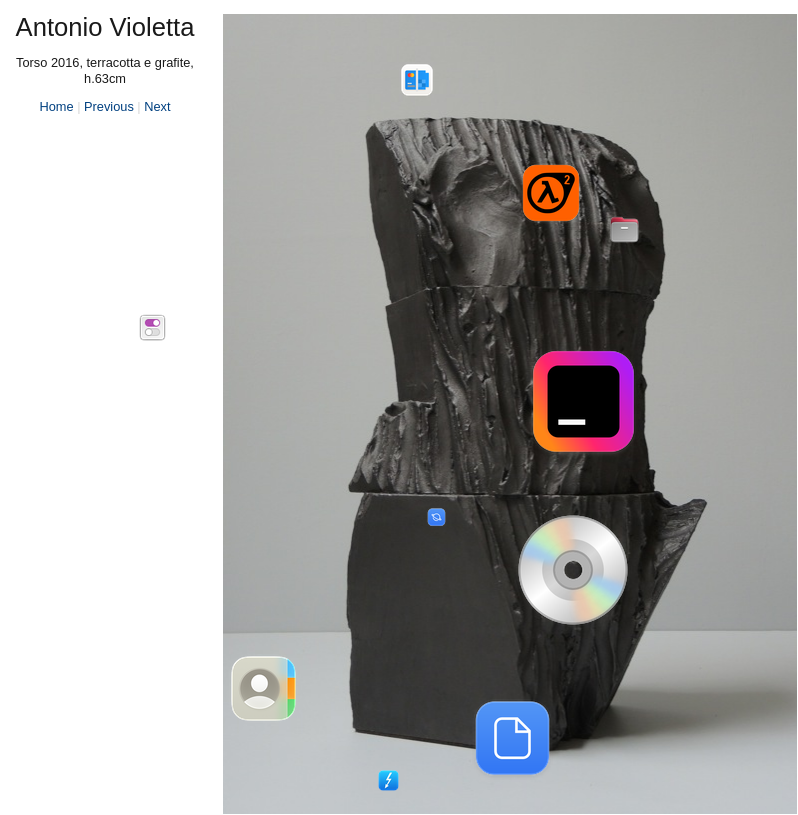  I want to click on open jetbrains toolbox to manage ides, so click(583, 401).